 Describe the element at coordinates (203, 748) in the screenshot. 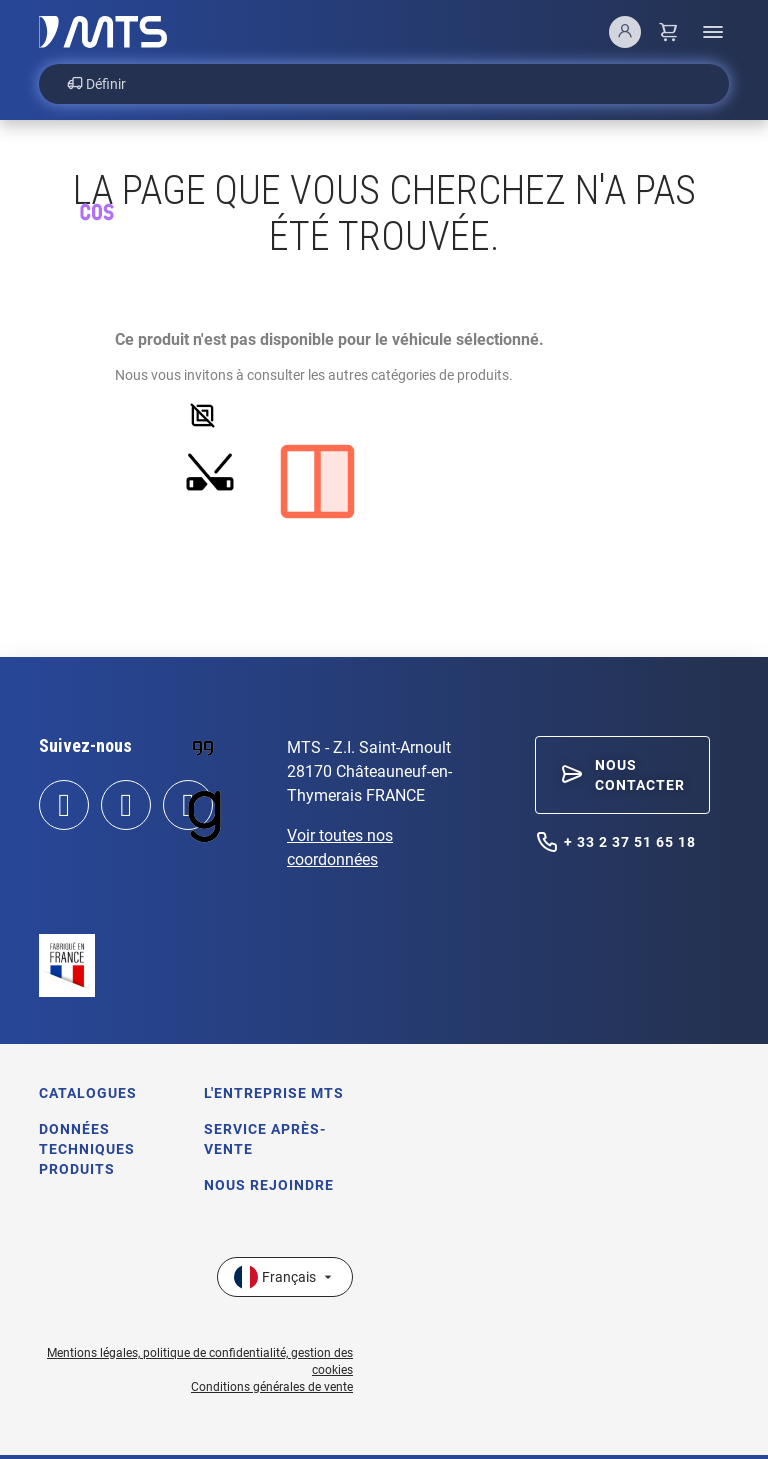

I see `view testimonials or customer quotes` at that location.